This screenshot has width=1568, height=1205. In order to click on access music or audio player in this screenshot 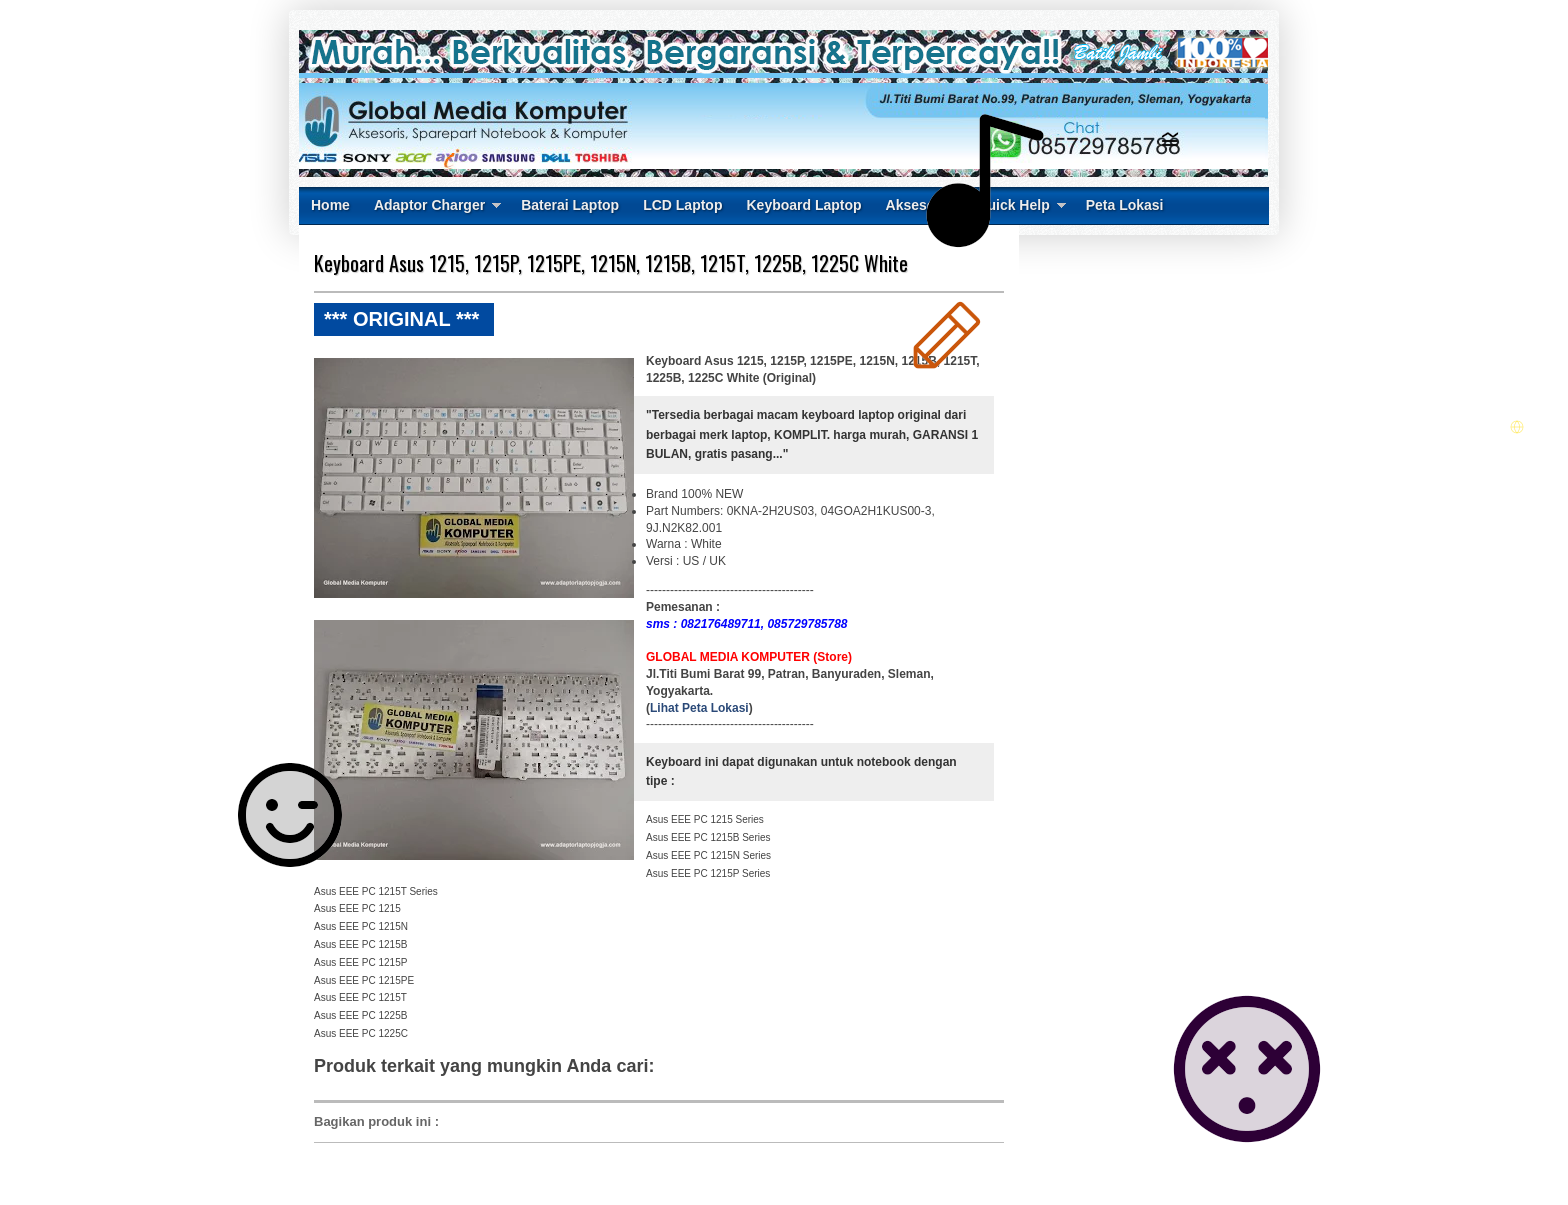, I will do `click(985, 178)`.